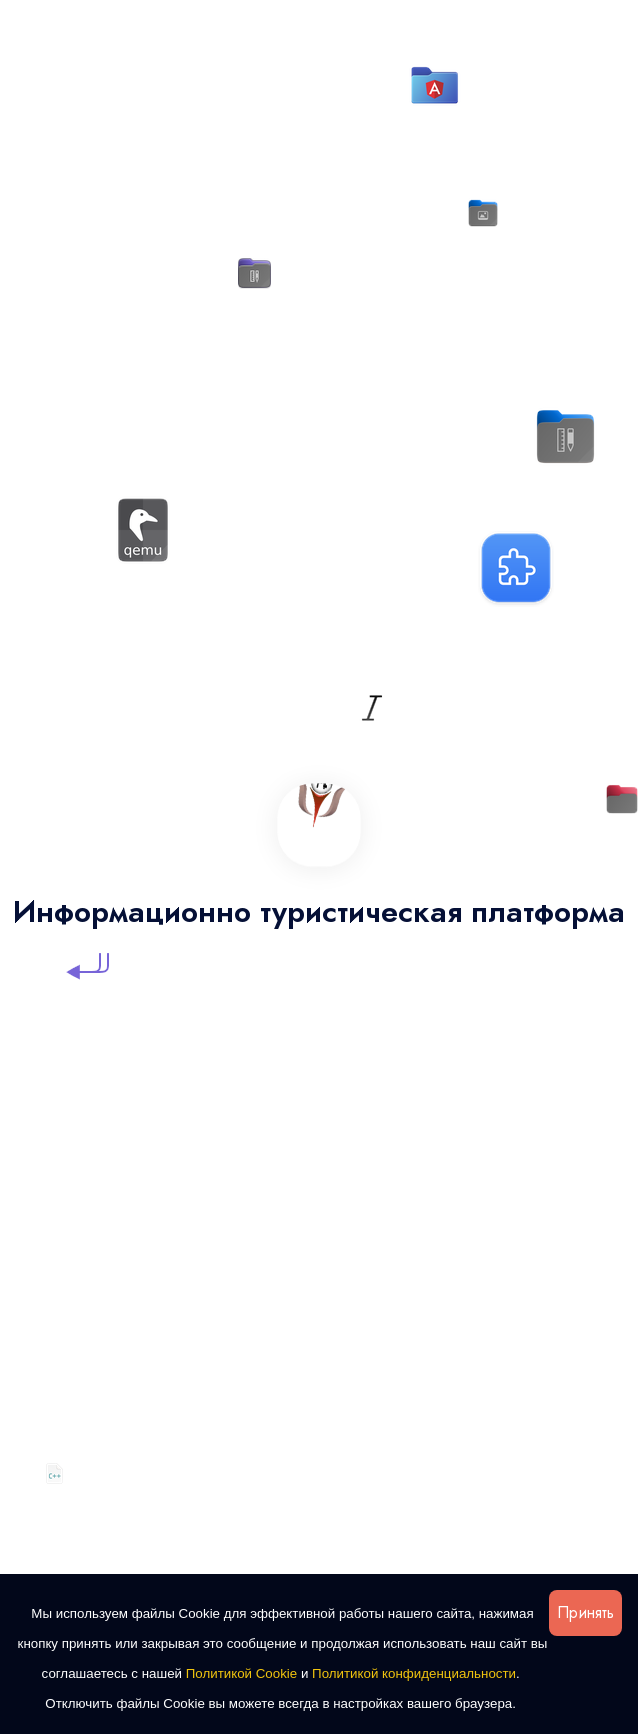 This screenshot has width=638, height=1734. I want to click on a C++ source code file, so click(54, 1473).